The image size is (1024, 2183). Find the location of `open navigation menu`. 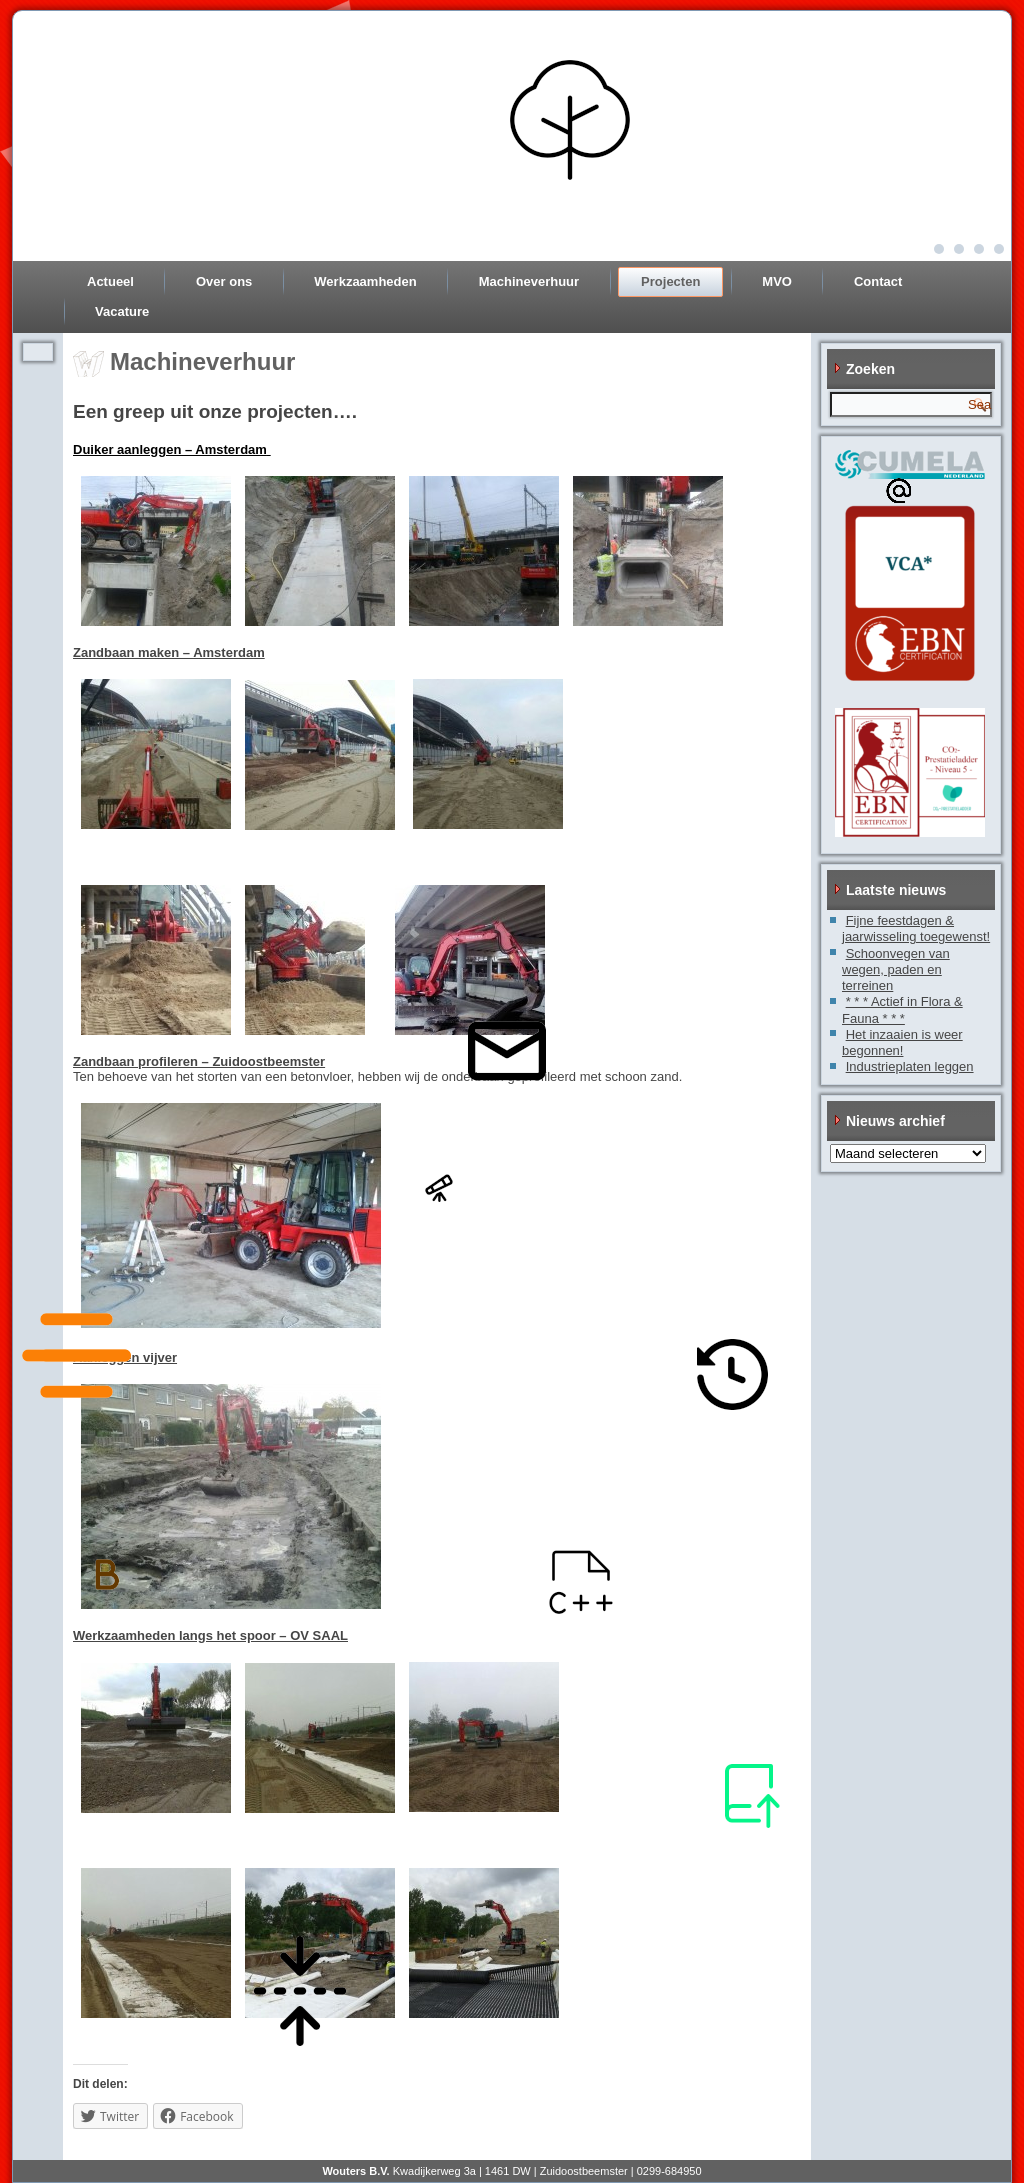

open navigation menu is located at coordinates (76, 1355).